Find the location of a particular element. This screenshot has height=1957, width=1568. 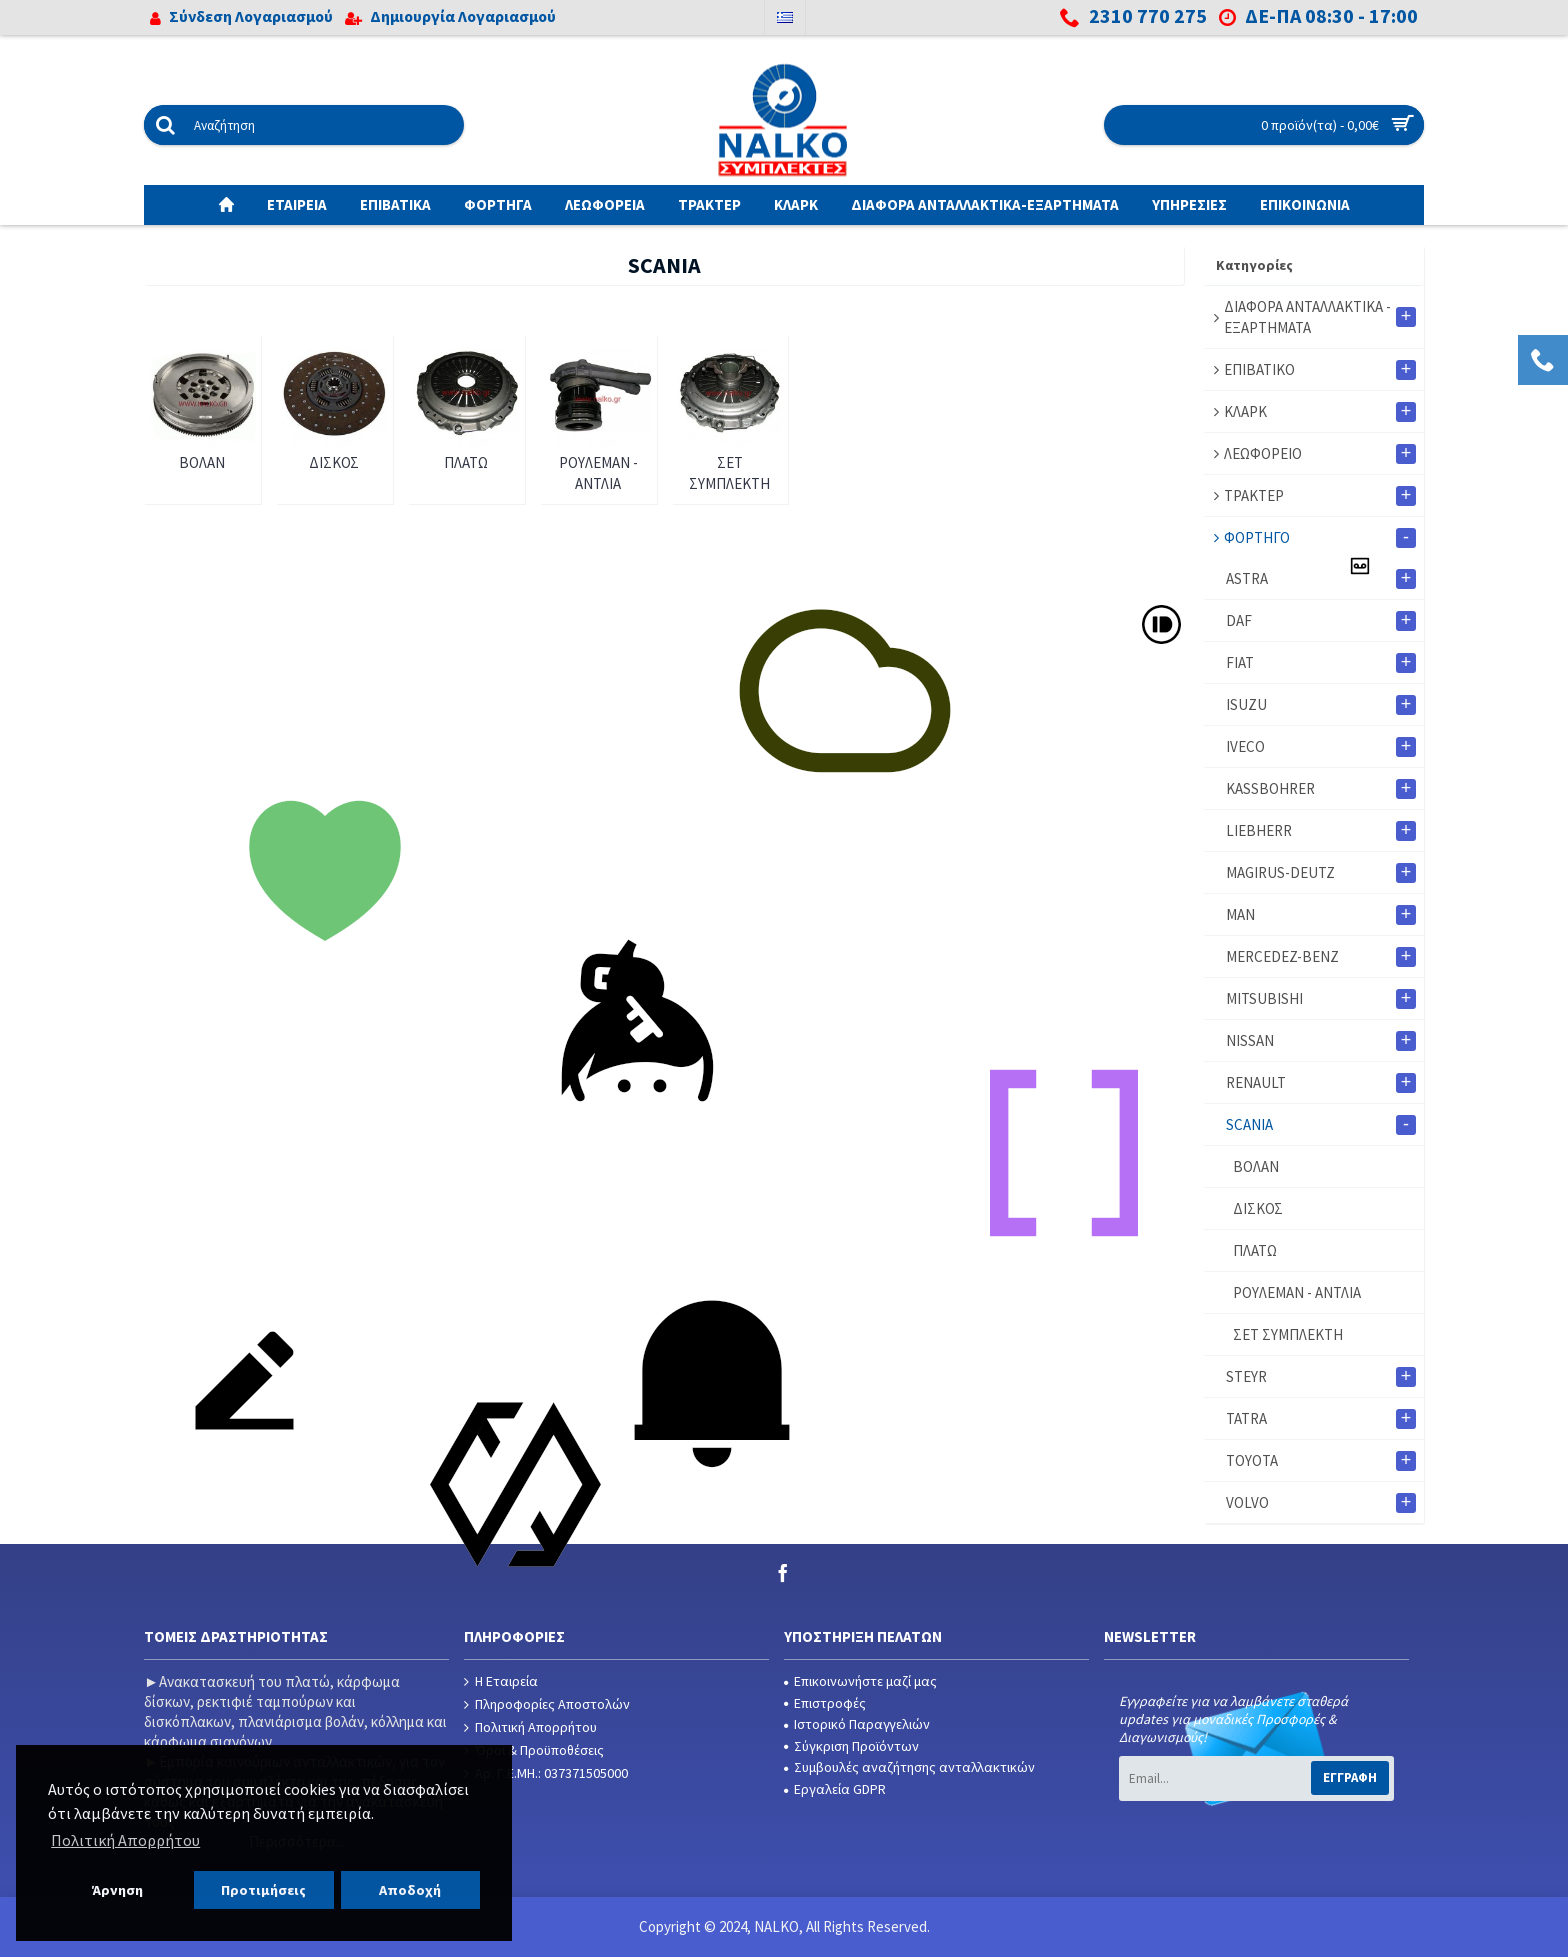

open pushbullet app is located at coordinates (1161, 624).